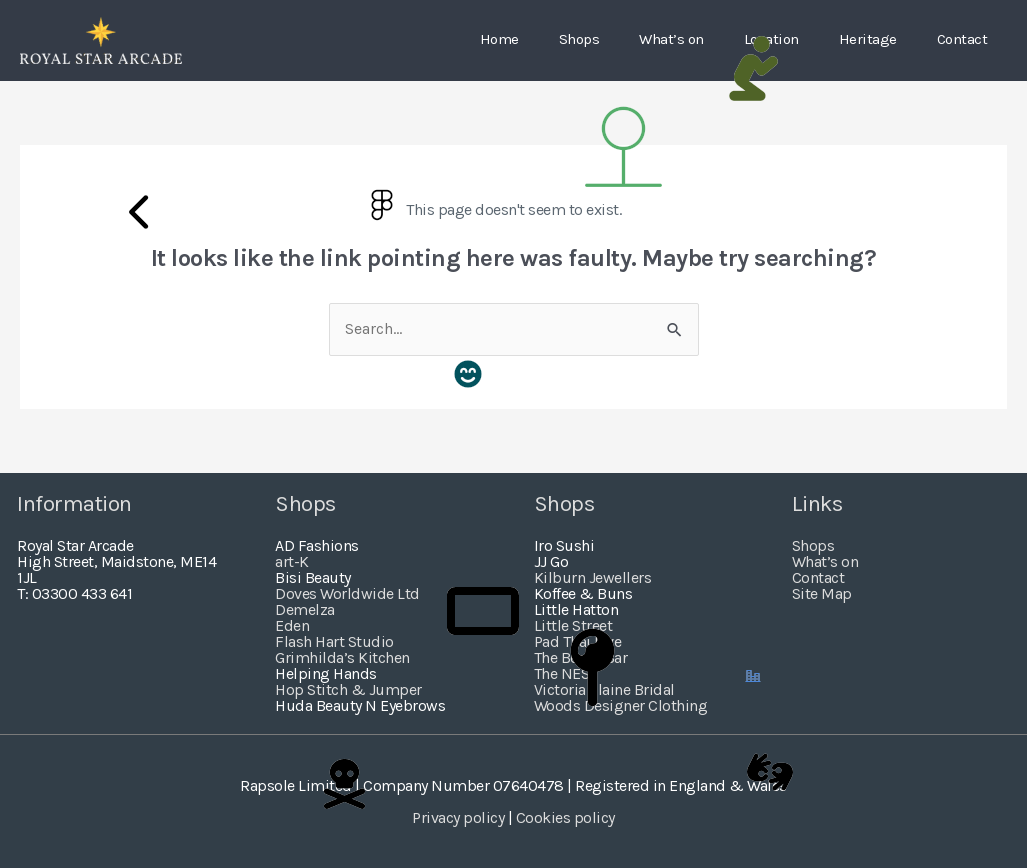 This screenshot has height=868, width=1027. What do you see at coordinates (770, 772) in the screenshot?
I see `access ASL interpretation services` at bounding box center [770, 772].